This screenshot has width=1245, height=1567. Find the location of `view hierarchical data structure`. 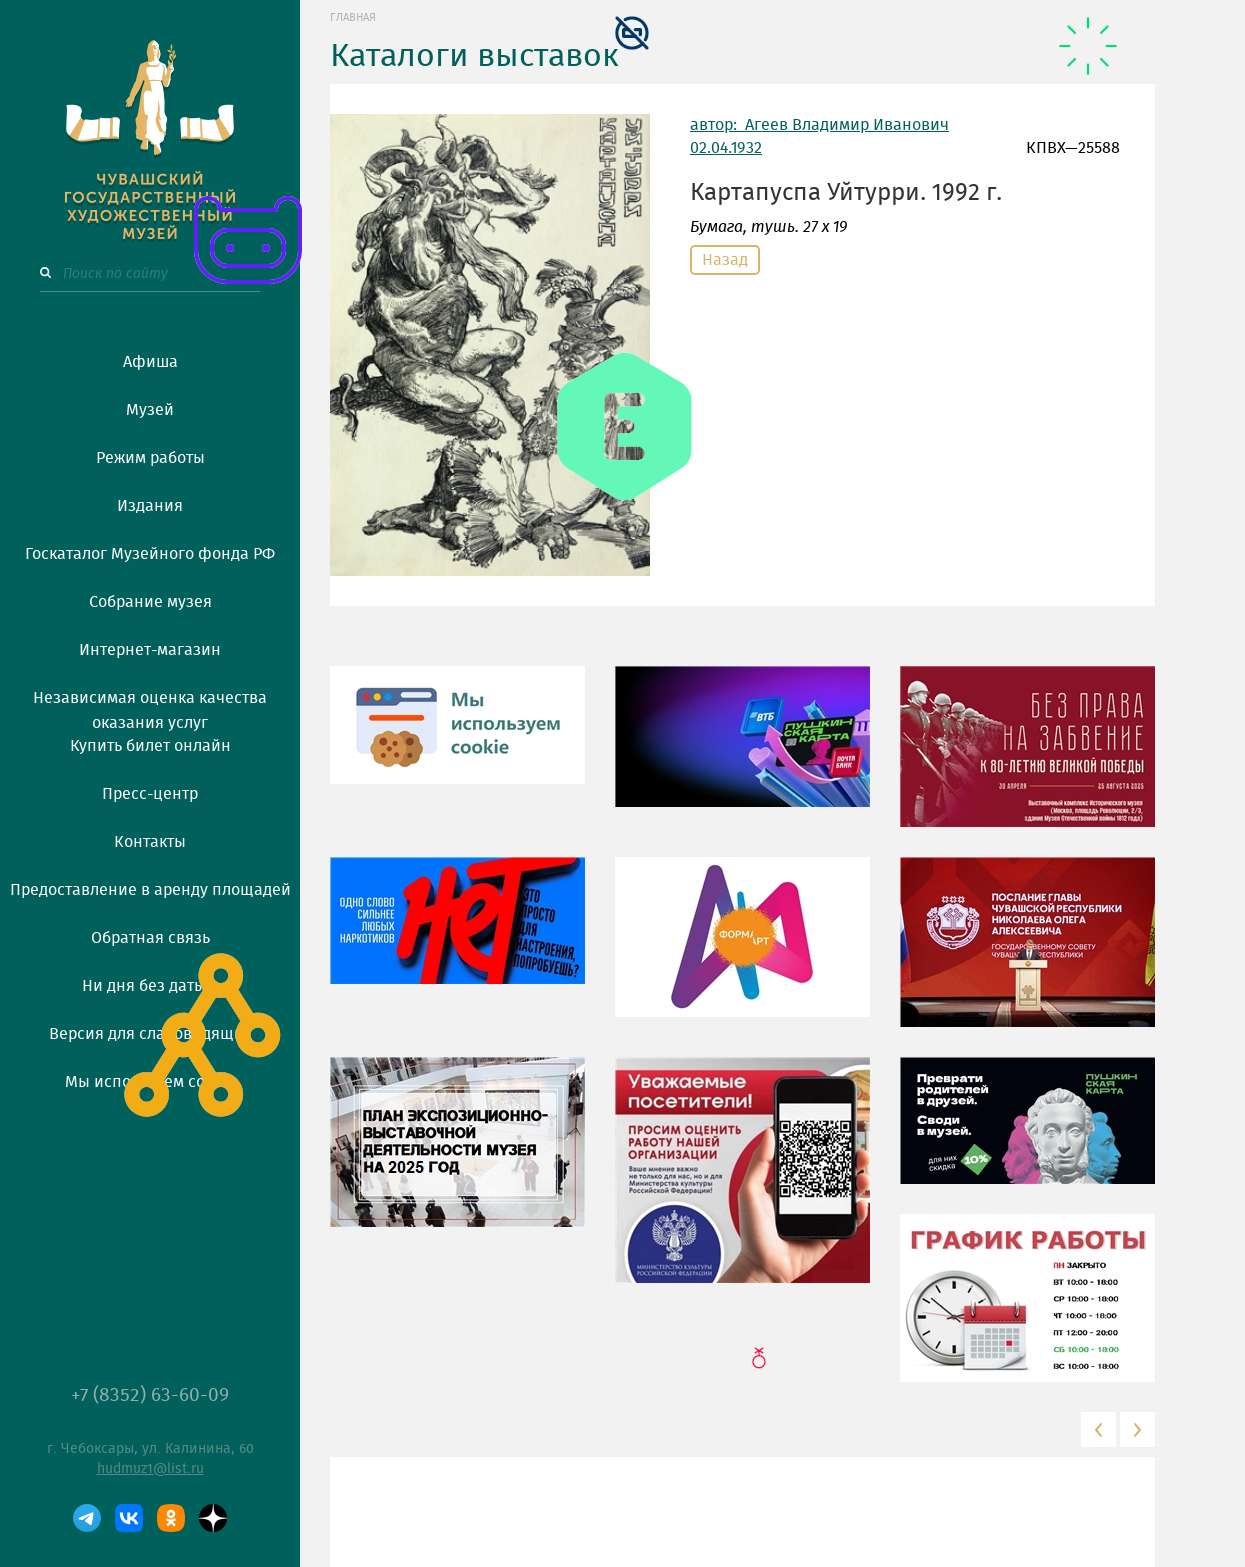

view hierarchical data structure is located at coordinates (206, 1035).